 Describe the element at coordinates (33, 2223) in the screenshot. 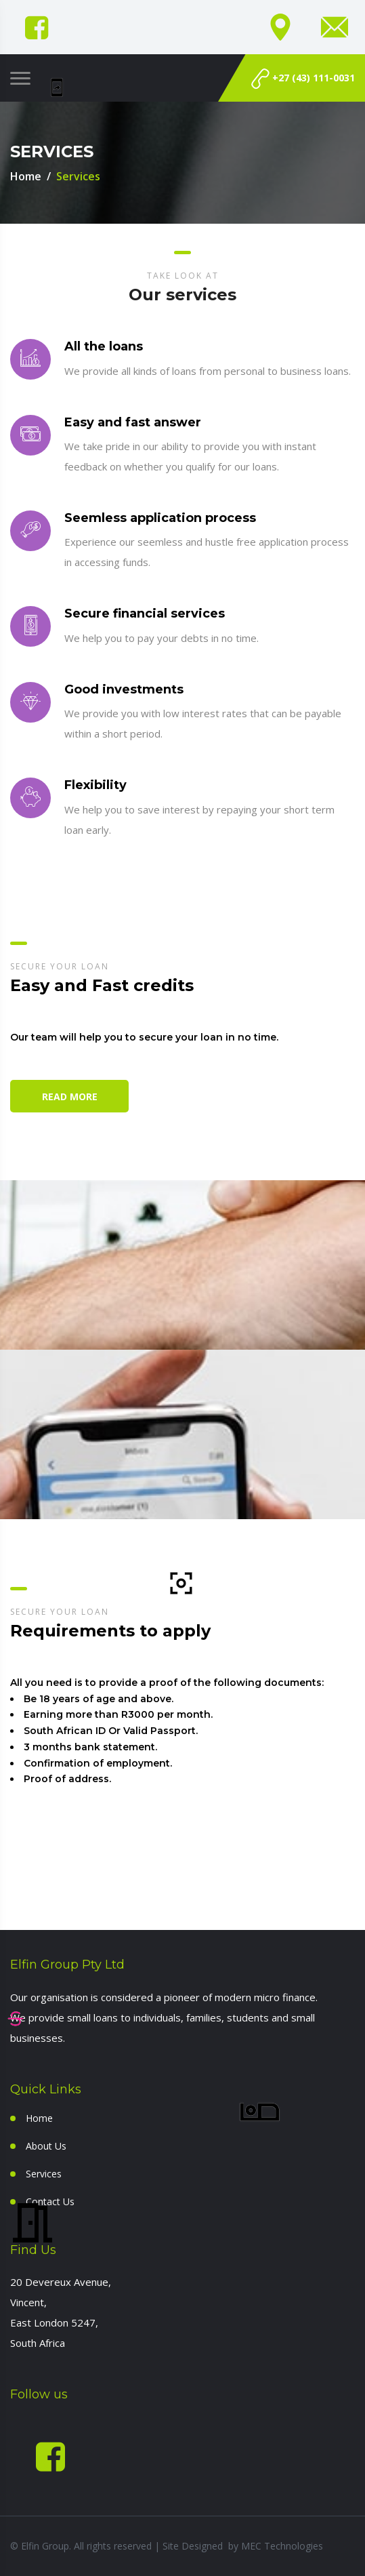

I see `access meeting room booking` at that location.